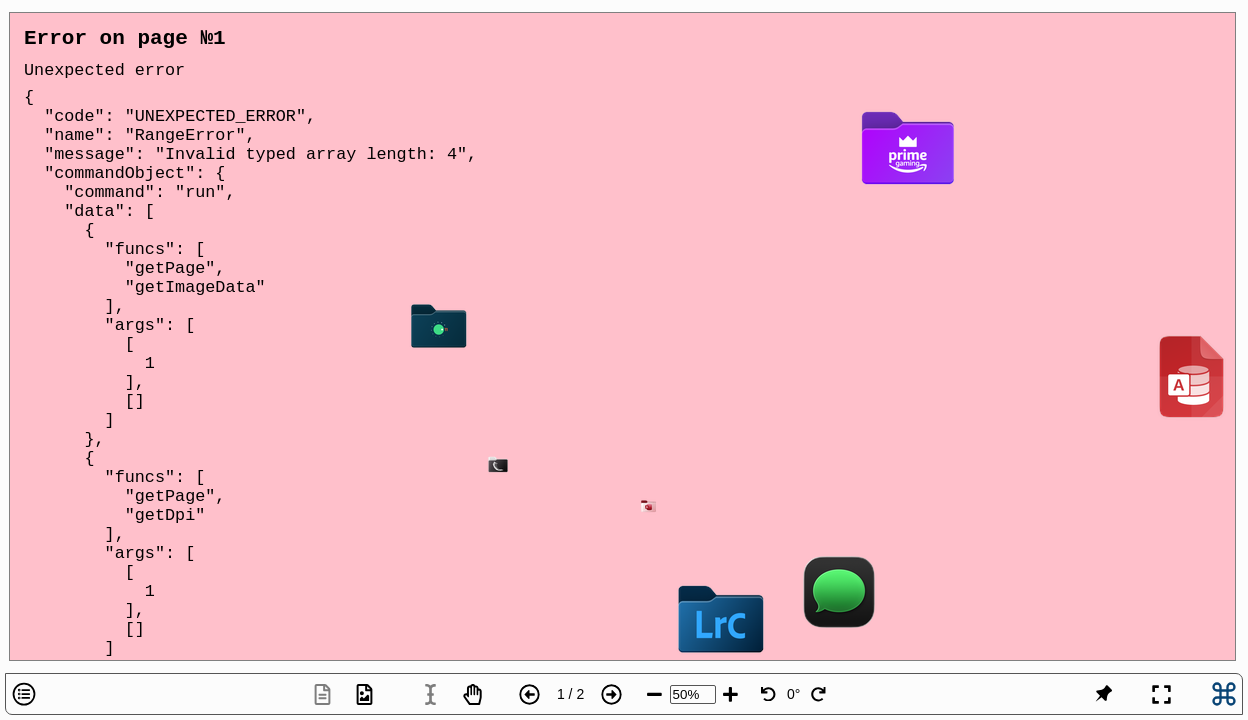 The image size is (1248, 720). Describe the element at coordinates (648, 506) in the screenshot. I see `open folder containing Microsoft Access database files` at that location.